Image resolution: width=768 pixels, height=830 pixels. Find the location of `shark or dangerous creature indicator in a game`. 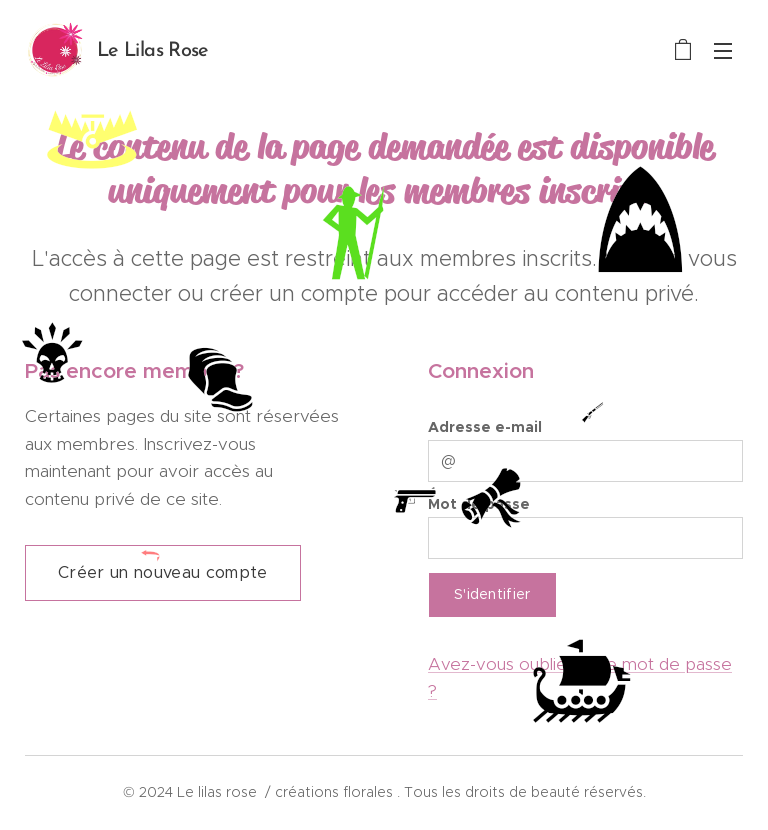

shark or dangerous creature indicator in a game is located at coordinates (640, 219).